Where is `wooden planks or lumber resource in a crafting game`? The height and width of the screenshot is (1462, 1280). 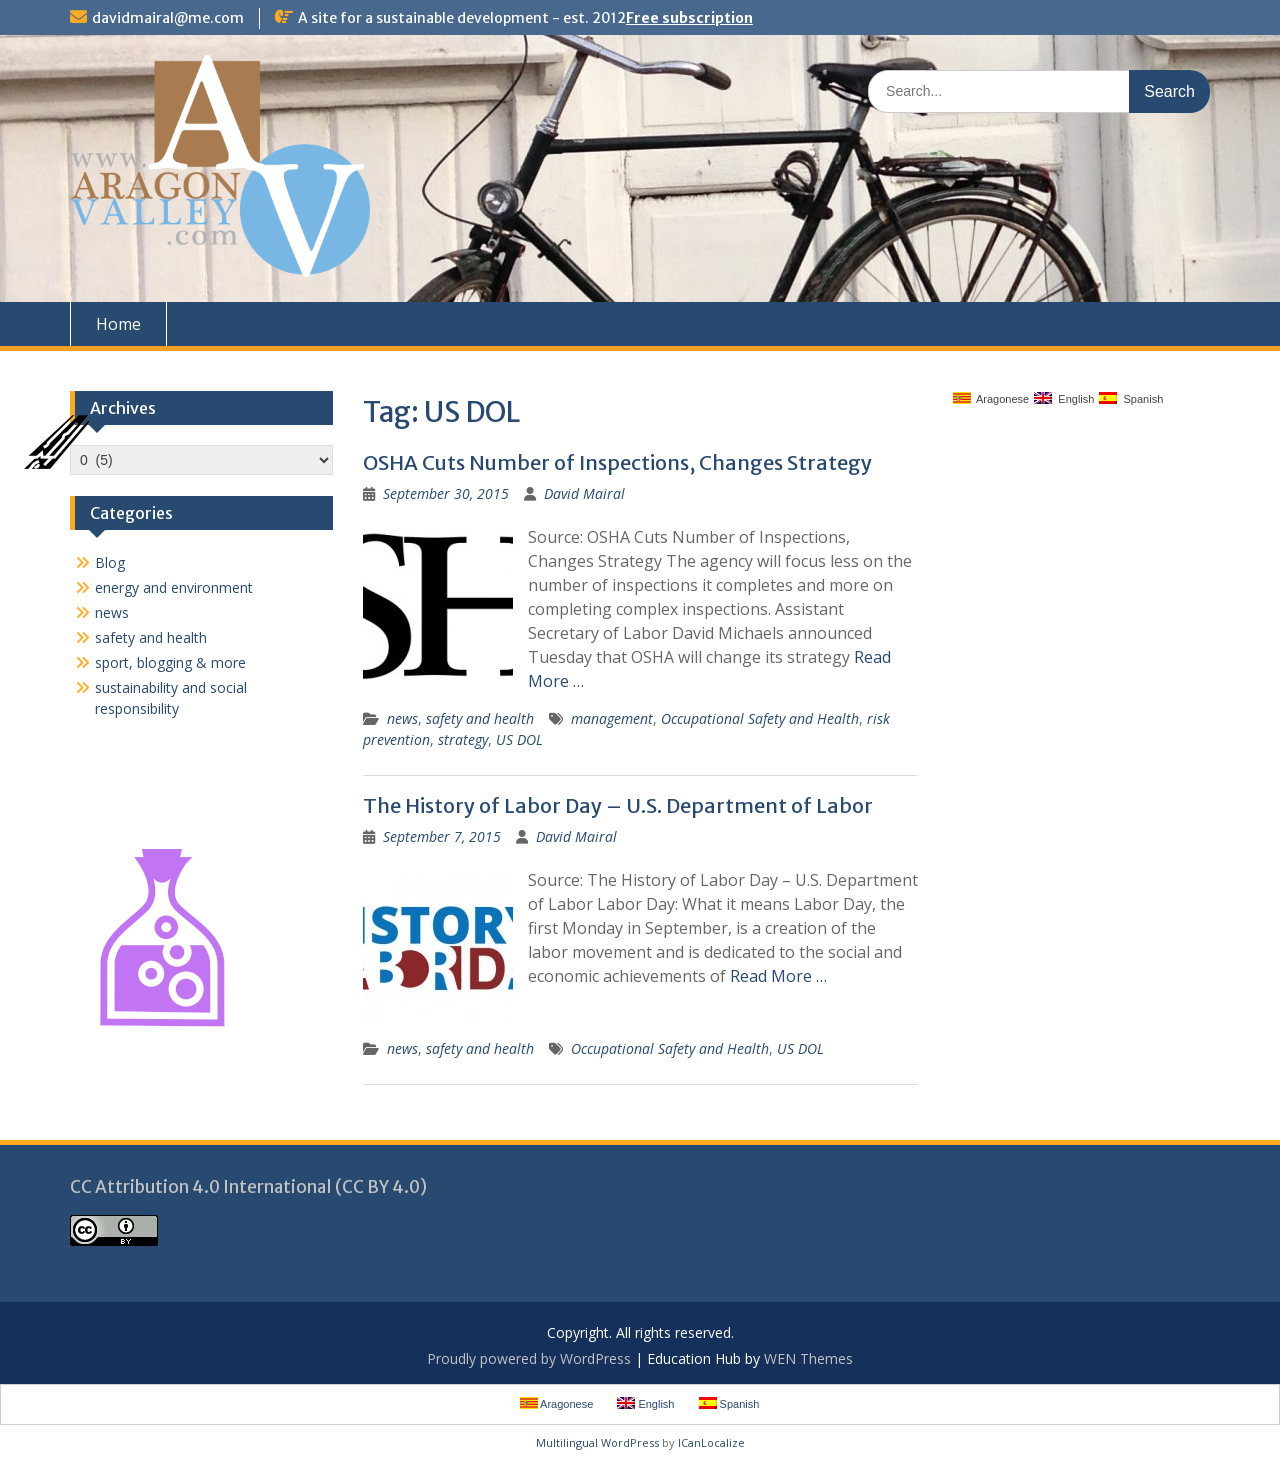 wooden planks or lumber resource in a crafting game is located at coordinates (57, 442).